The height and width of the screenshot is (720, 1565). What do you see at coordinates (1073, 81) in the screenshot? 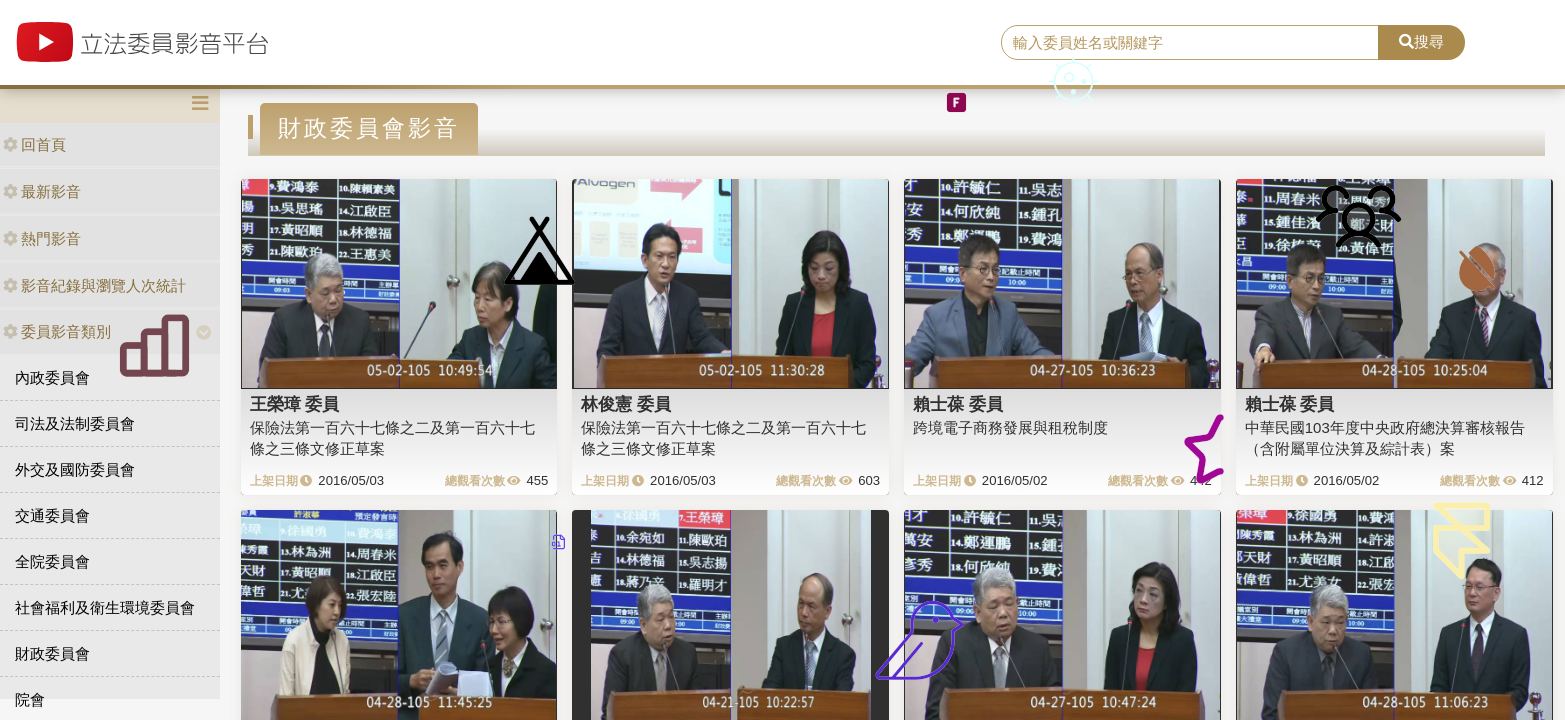
I see `indicates virus or malware detected` at bounding box center [1073, 81].